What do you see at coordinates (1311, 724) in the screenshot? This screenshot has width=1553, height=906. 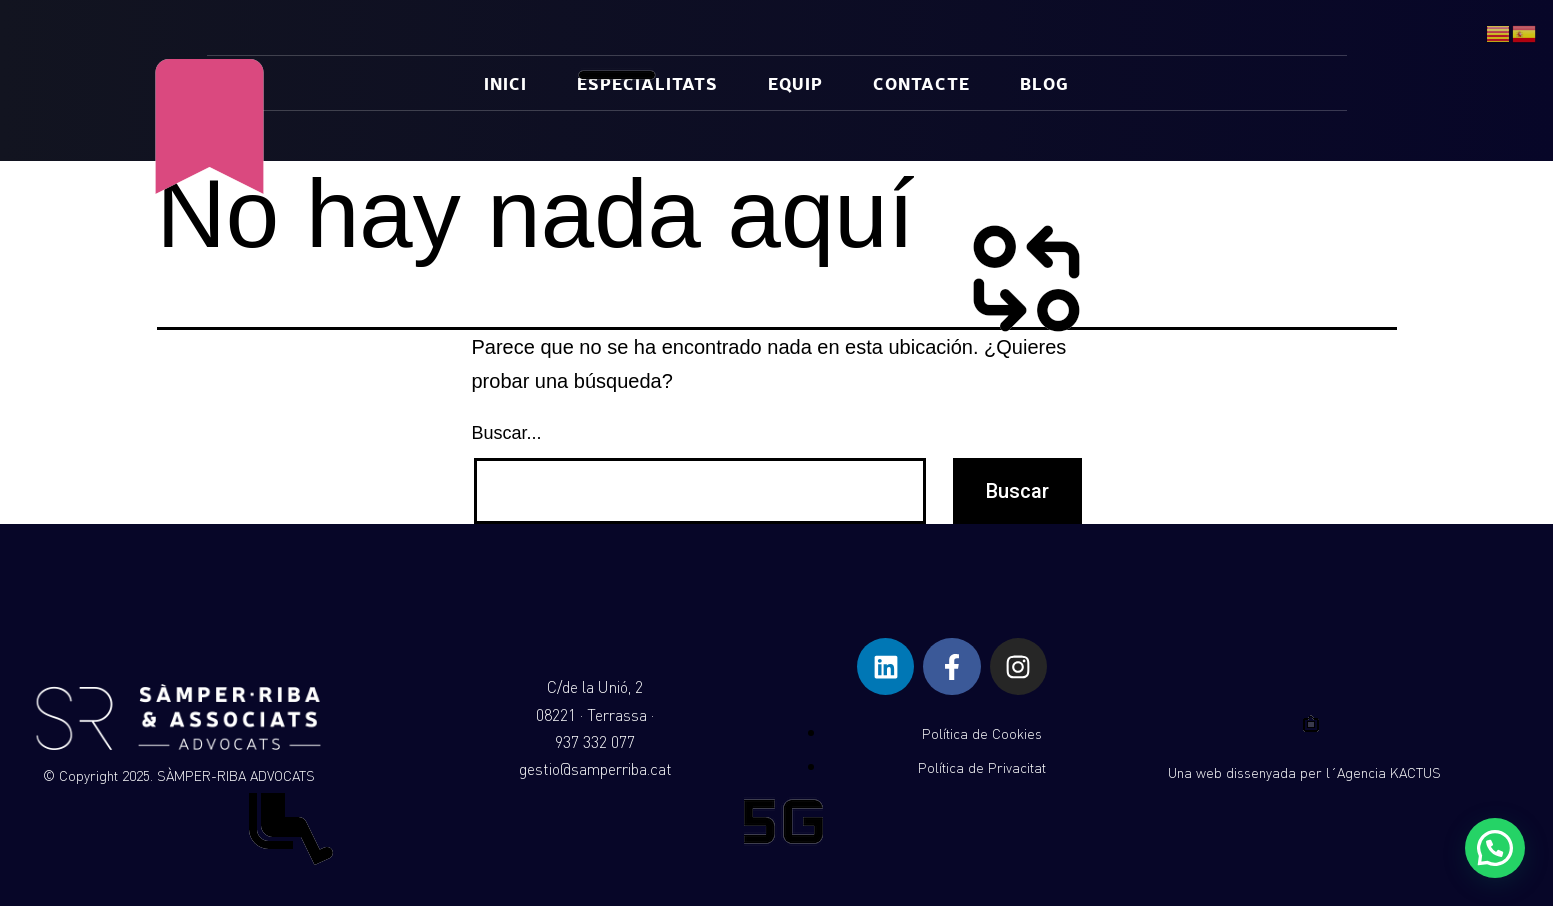 I see `add a frame or border to an image` at bounding box center [1311, 724].